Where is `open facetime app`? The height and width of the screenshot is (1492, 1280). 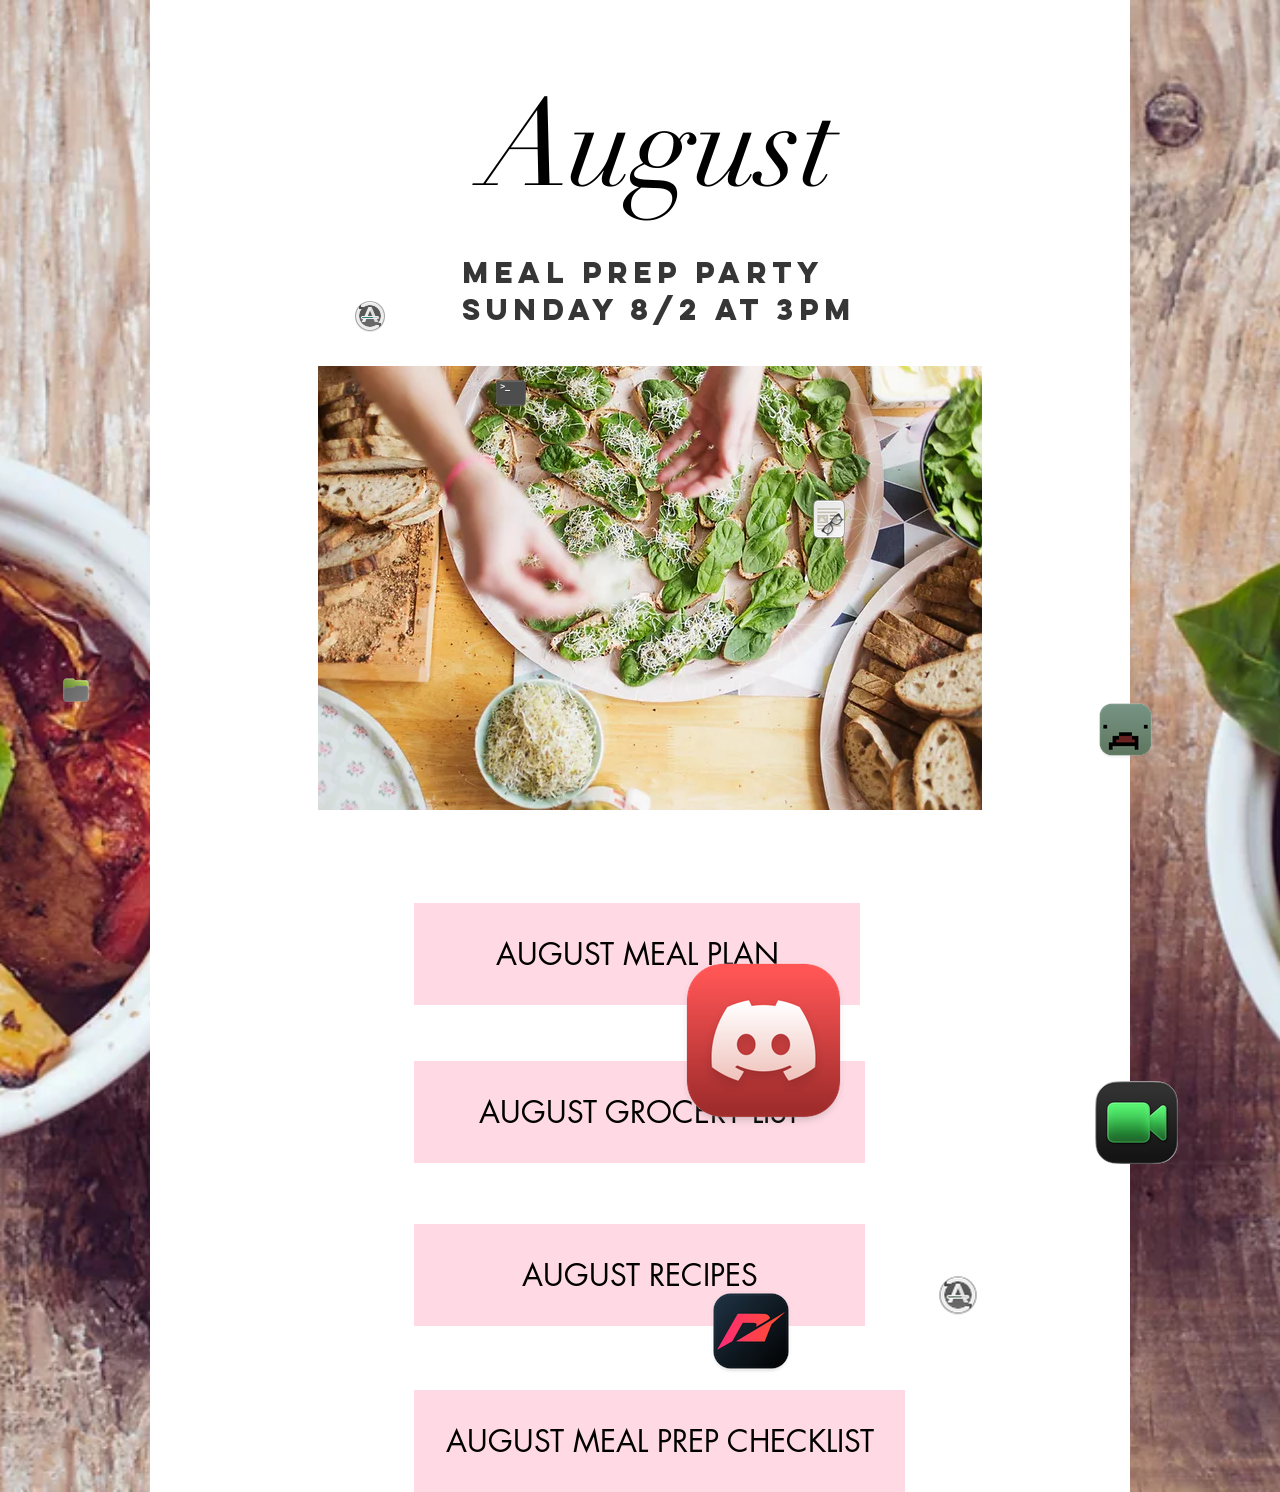 open facetime app is located at coordinates (1136, 1122).